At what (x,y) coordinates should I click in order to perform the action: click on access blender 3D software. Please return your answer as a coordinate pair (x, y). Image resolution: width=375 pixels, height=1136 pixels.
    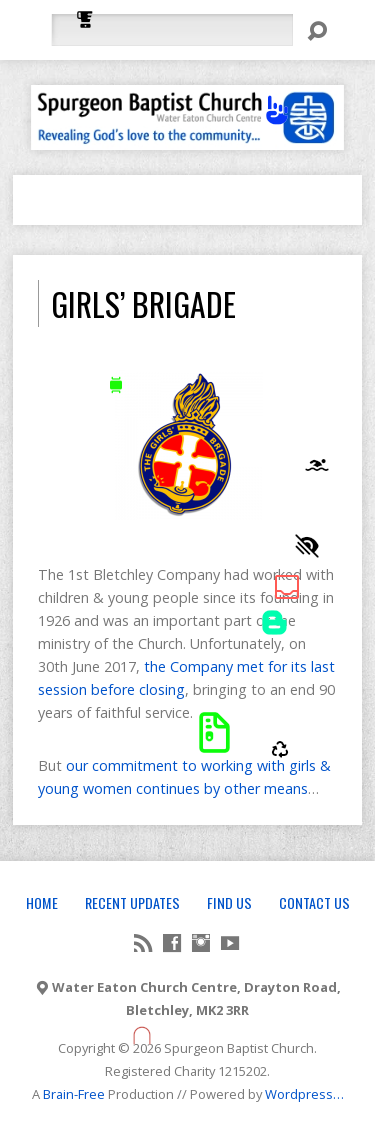
    Looking at the image, I should click on (85, 19).